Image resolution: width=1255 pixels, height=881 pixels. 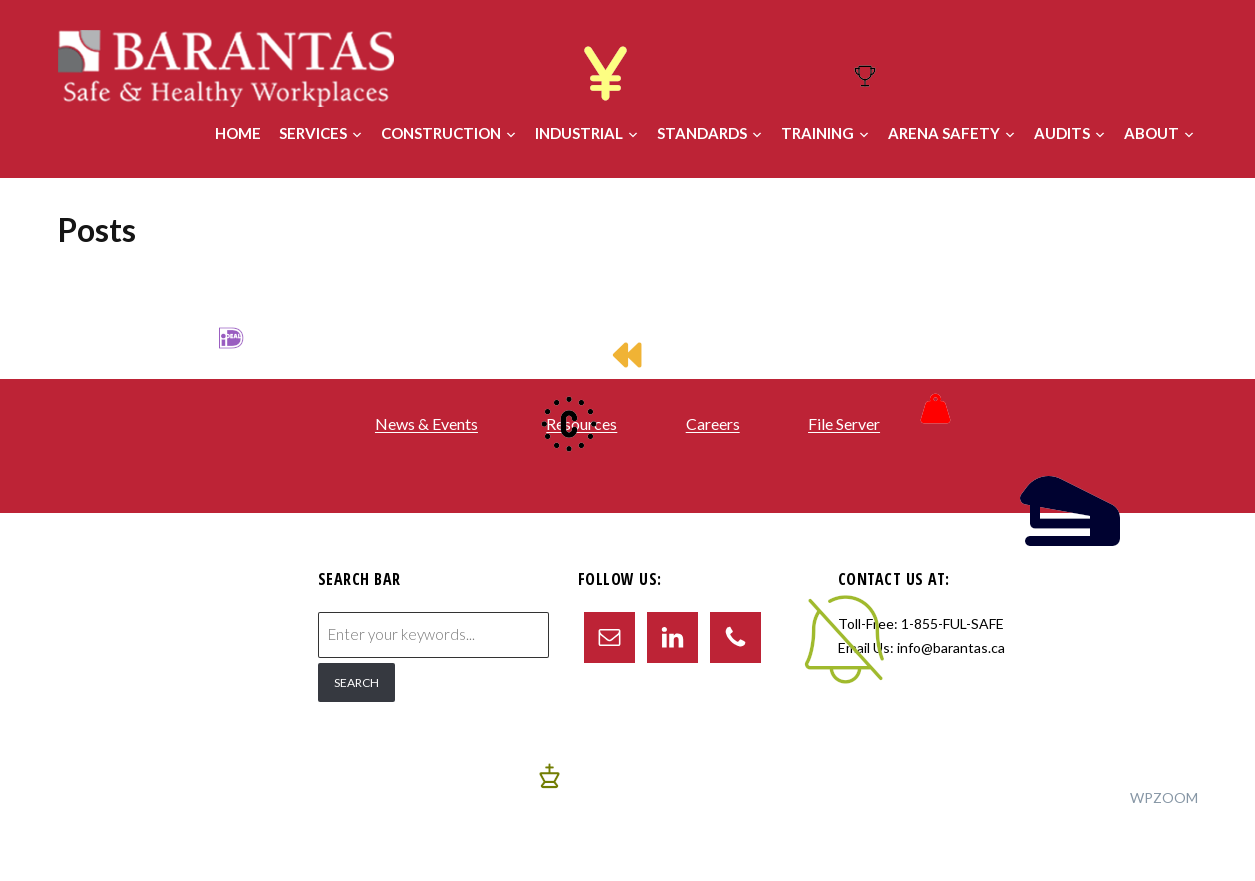 What do you see at coordinates (935, 408) in the screenshot?
I see `adjust weight or mass settings` at bounding box center [935, 408].